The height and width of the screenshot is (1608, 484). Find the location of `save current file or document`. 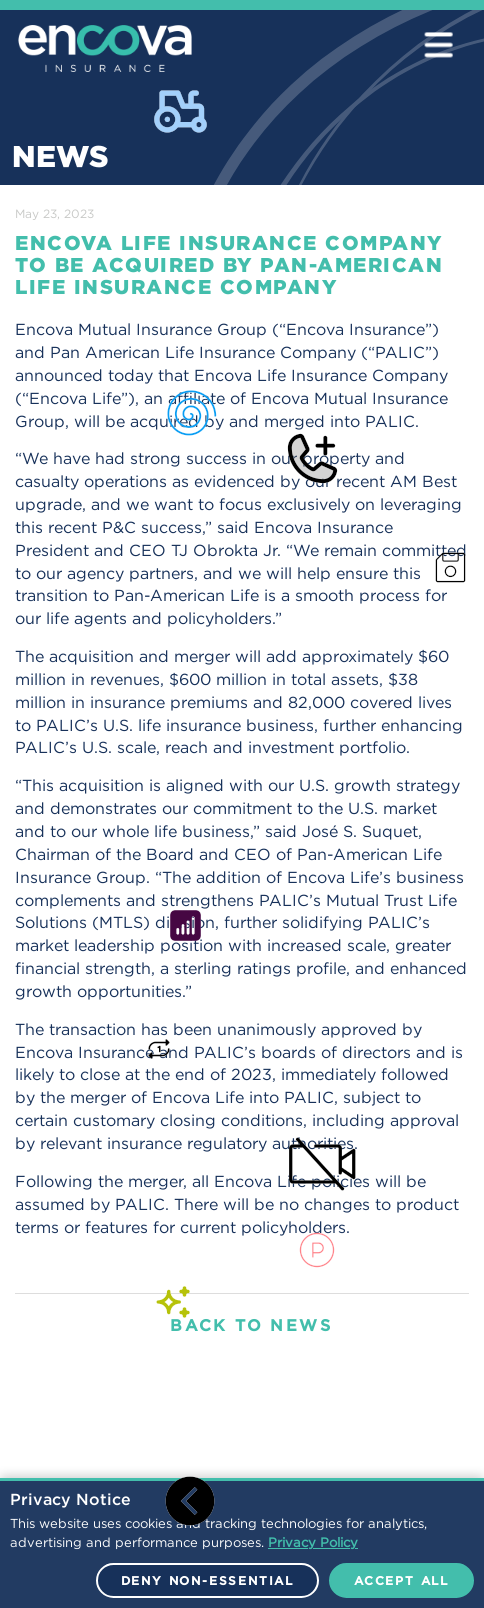

save current file or document is located at coordinates (450, 567).